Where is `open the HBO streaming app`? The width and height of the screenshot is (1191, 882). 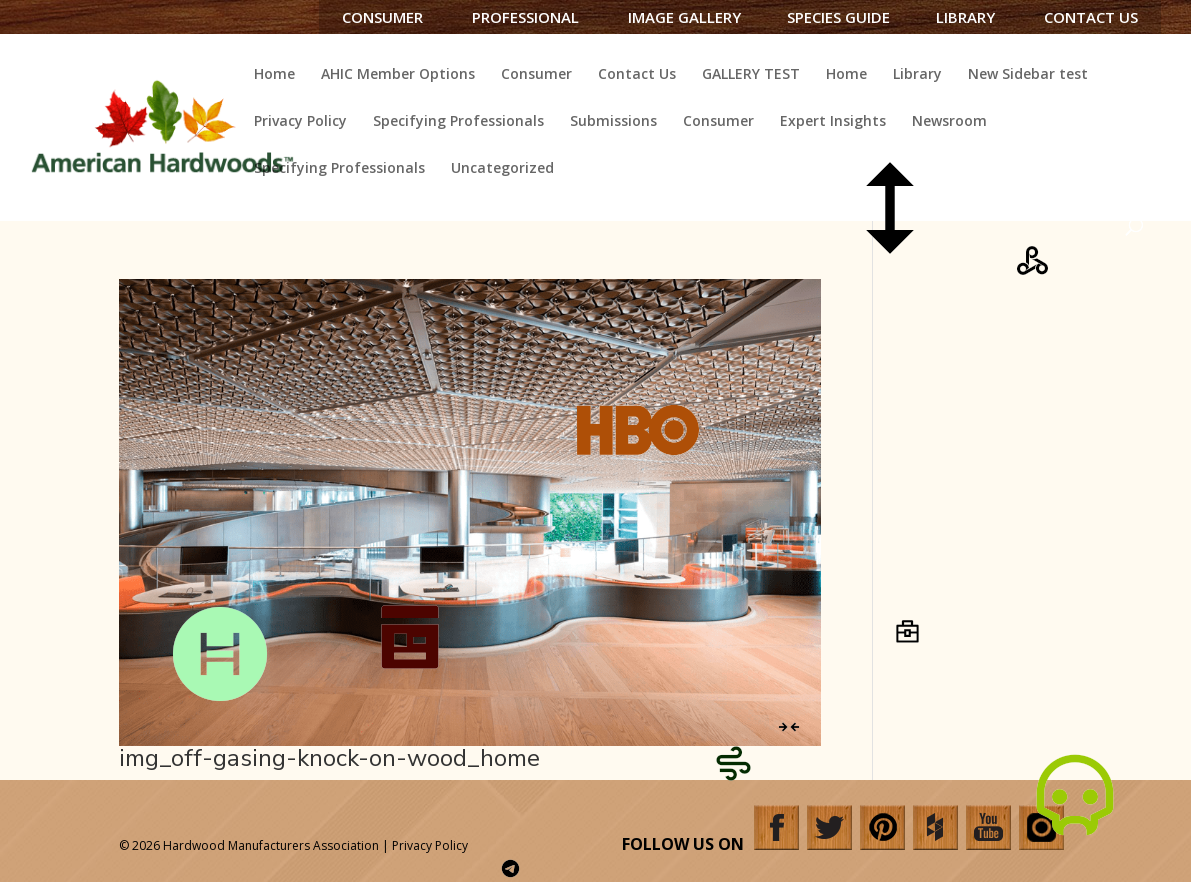 open the HBO streaming app is located at coordinates (638, 430).